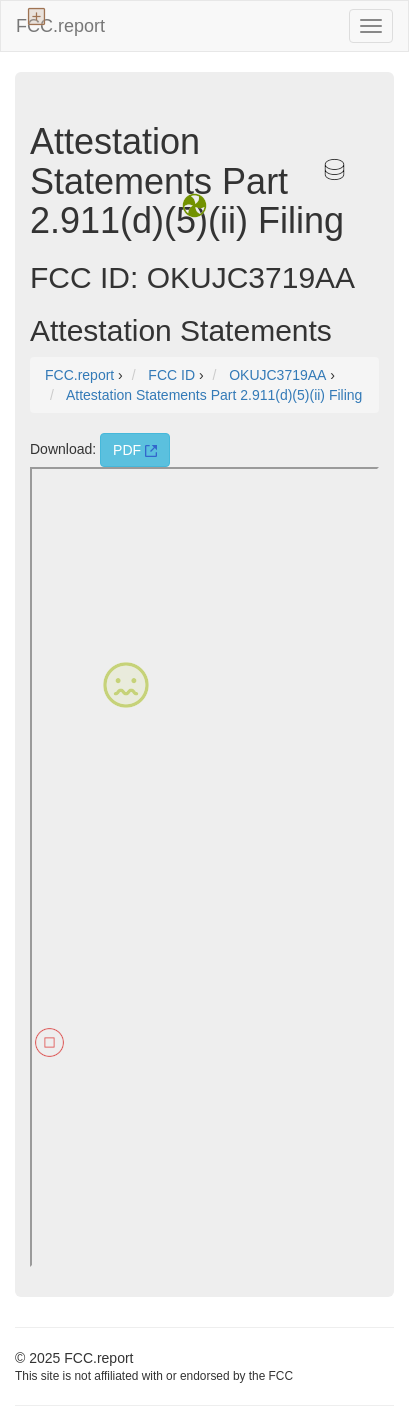 This screenshot has width=409, height=1426. I want to click on access database or data storage, so click(334, 169).